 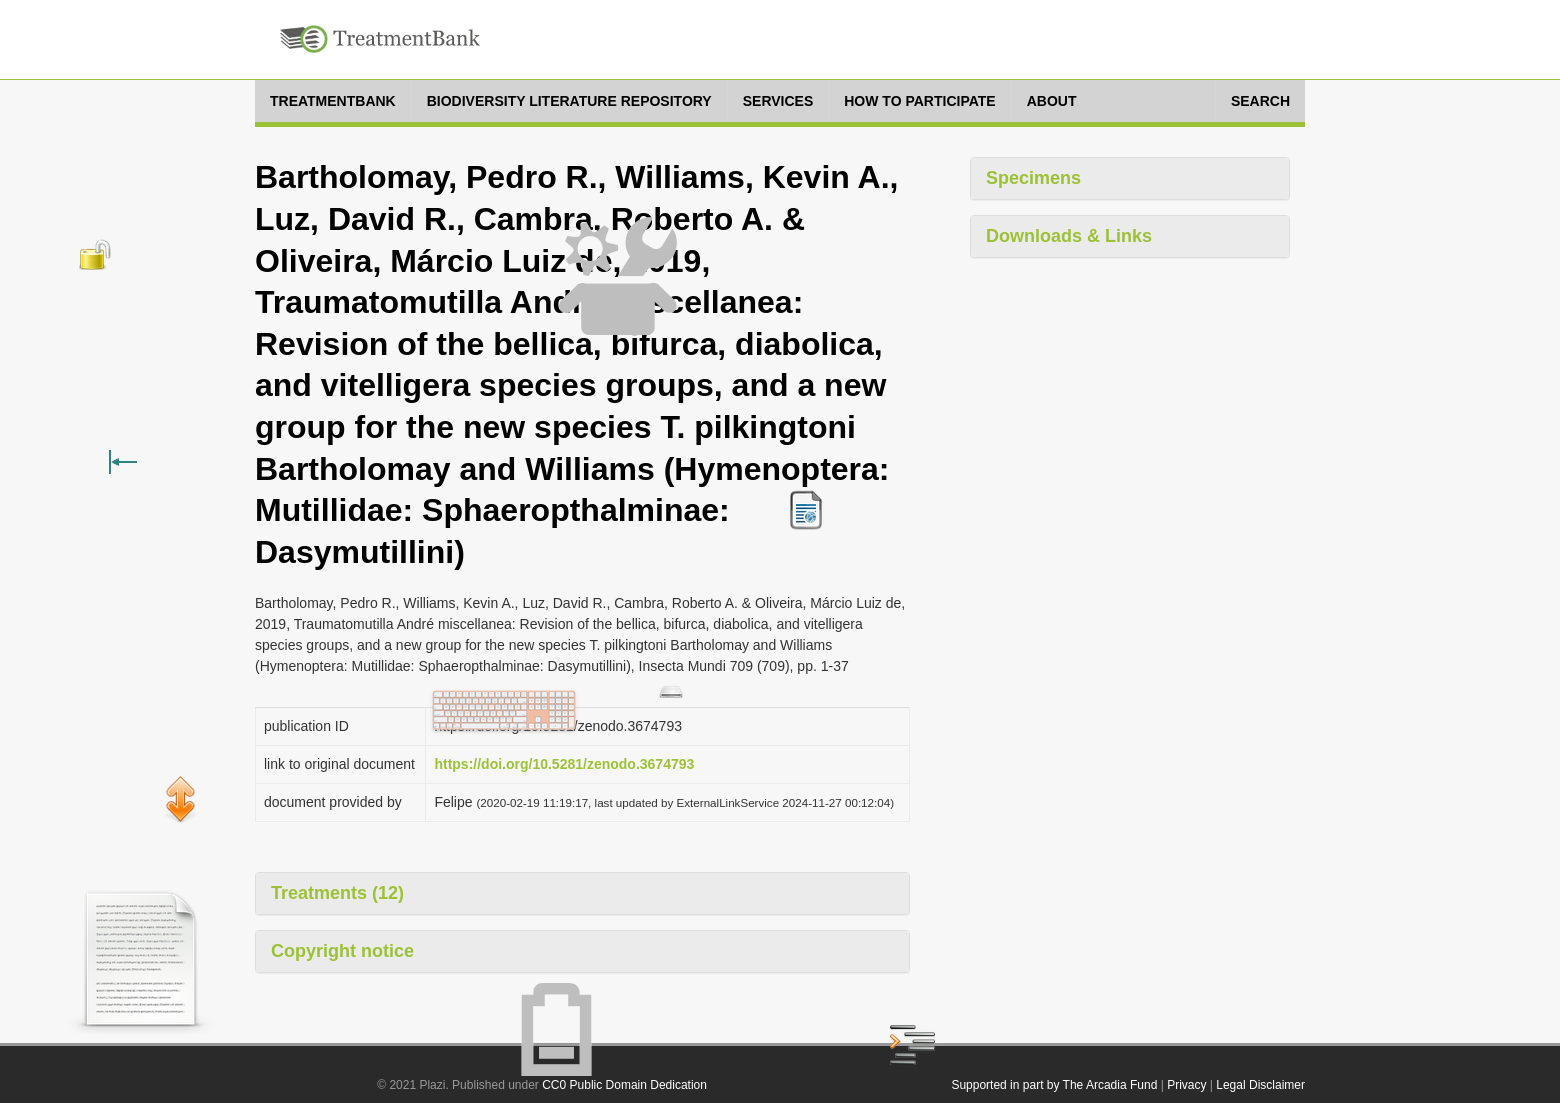 What do you see at coordinates (912, 1046) in the screenshot?
I see `decrease text indentation` at bounding box center [912, 1046].